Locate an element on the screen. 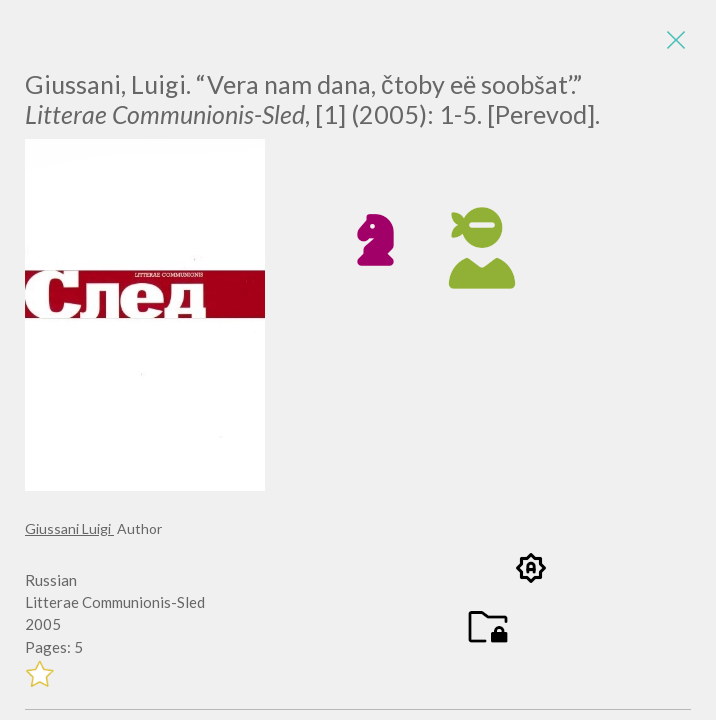  switch to incognito or private mode is located at coordinates (482, 248).